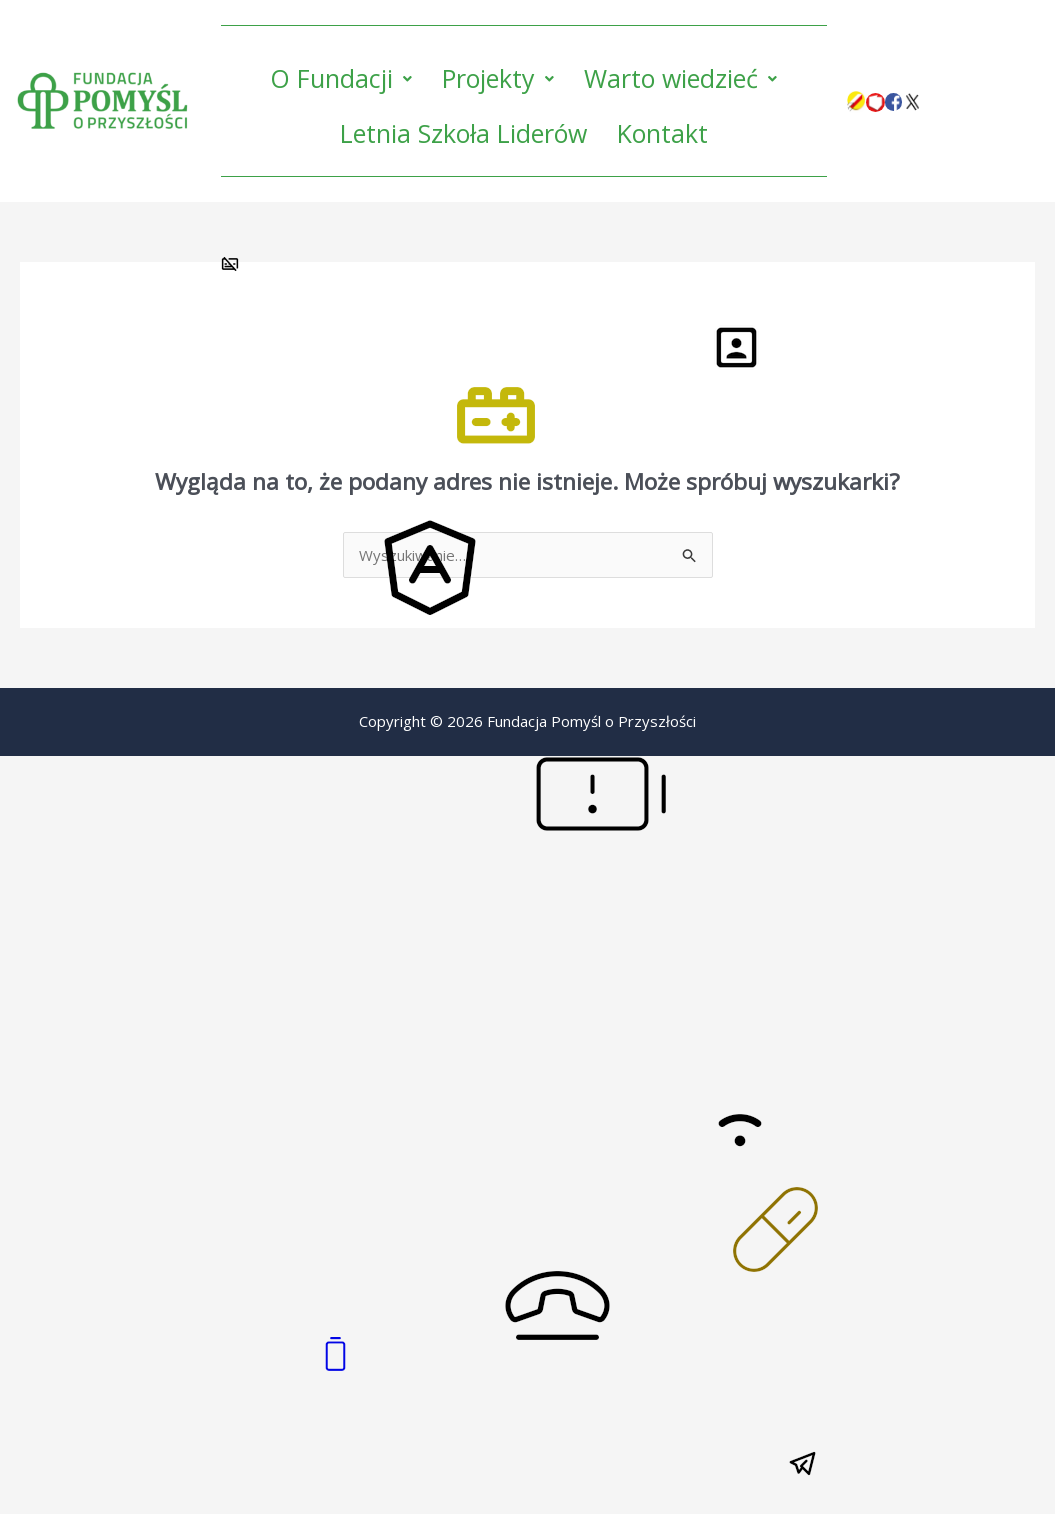 This screenshot has height=1514, width=1055. Describe the element at coordinates (802, 1463) in the screenshot. I see `open telegram messaging app` at that location.